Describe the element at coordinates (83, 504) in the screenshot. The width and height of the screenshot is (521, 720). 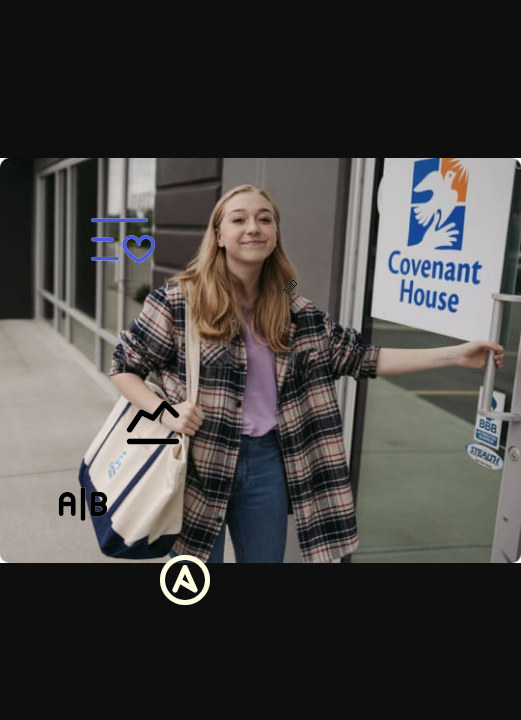
I see `toggle between A/B testing variants` at that location.